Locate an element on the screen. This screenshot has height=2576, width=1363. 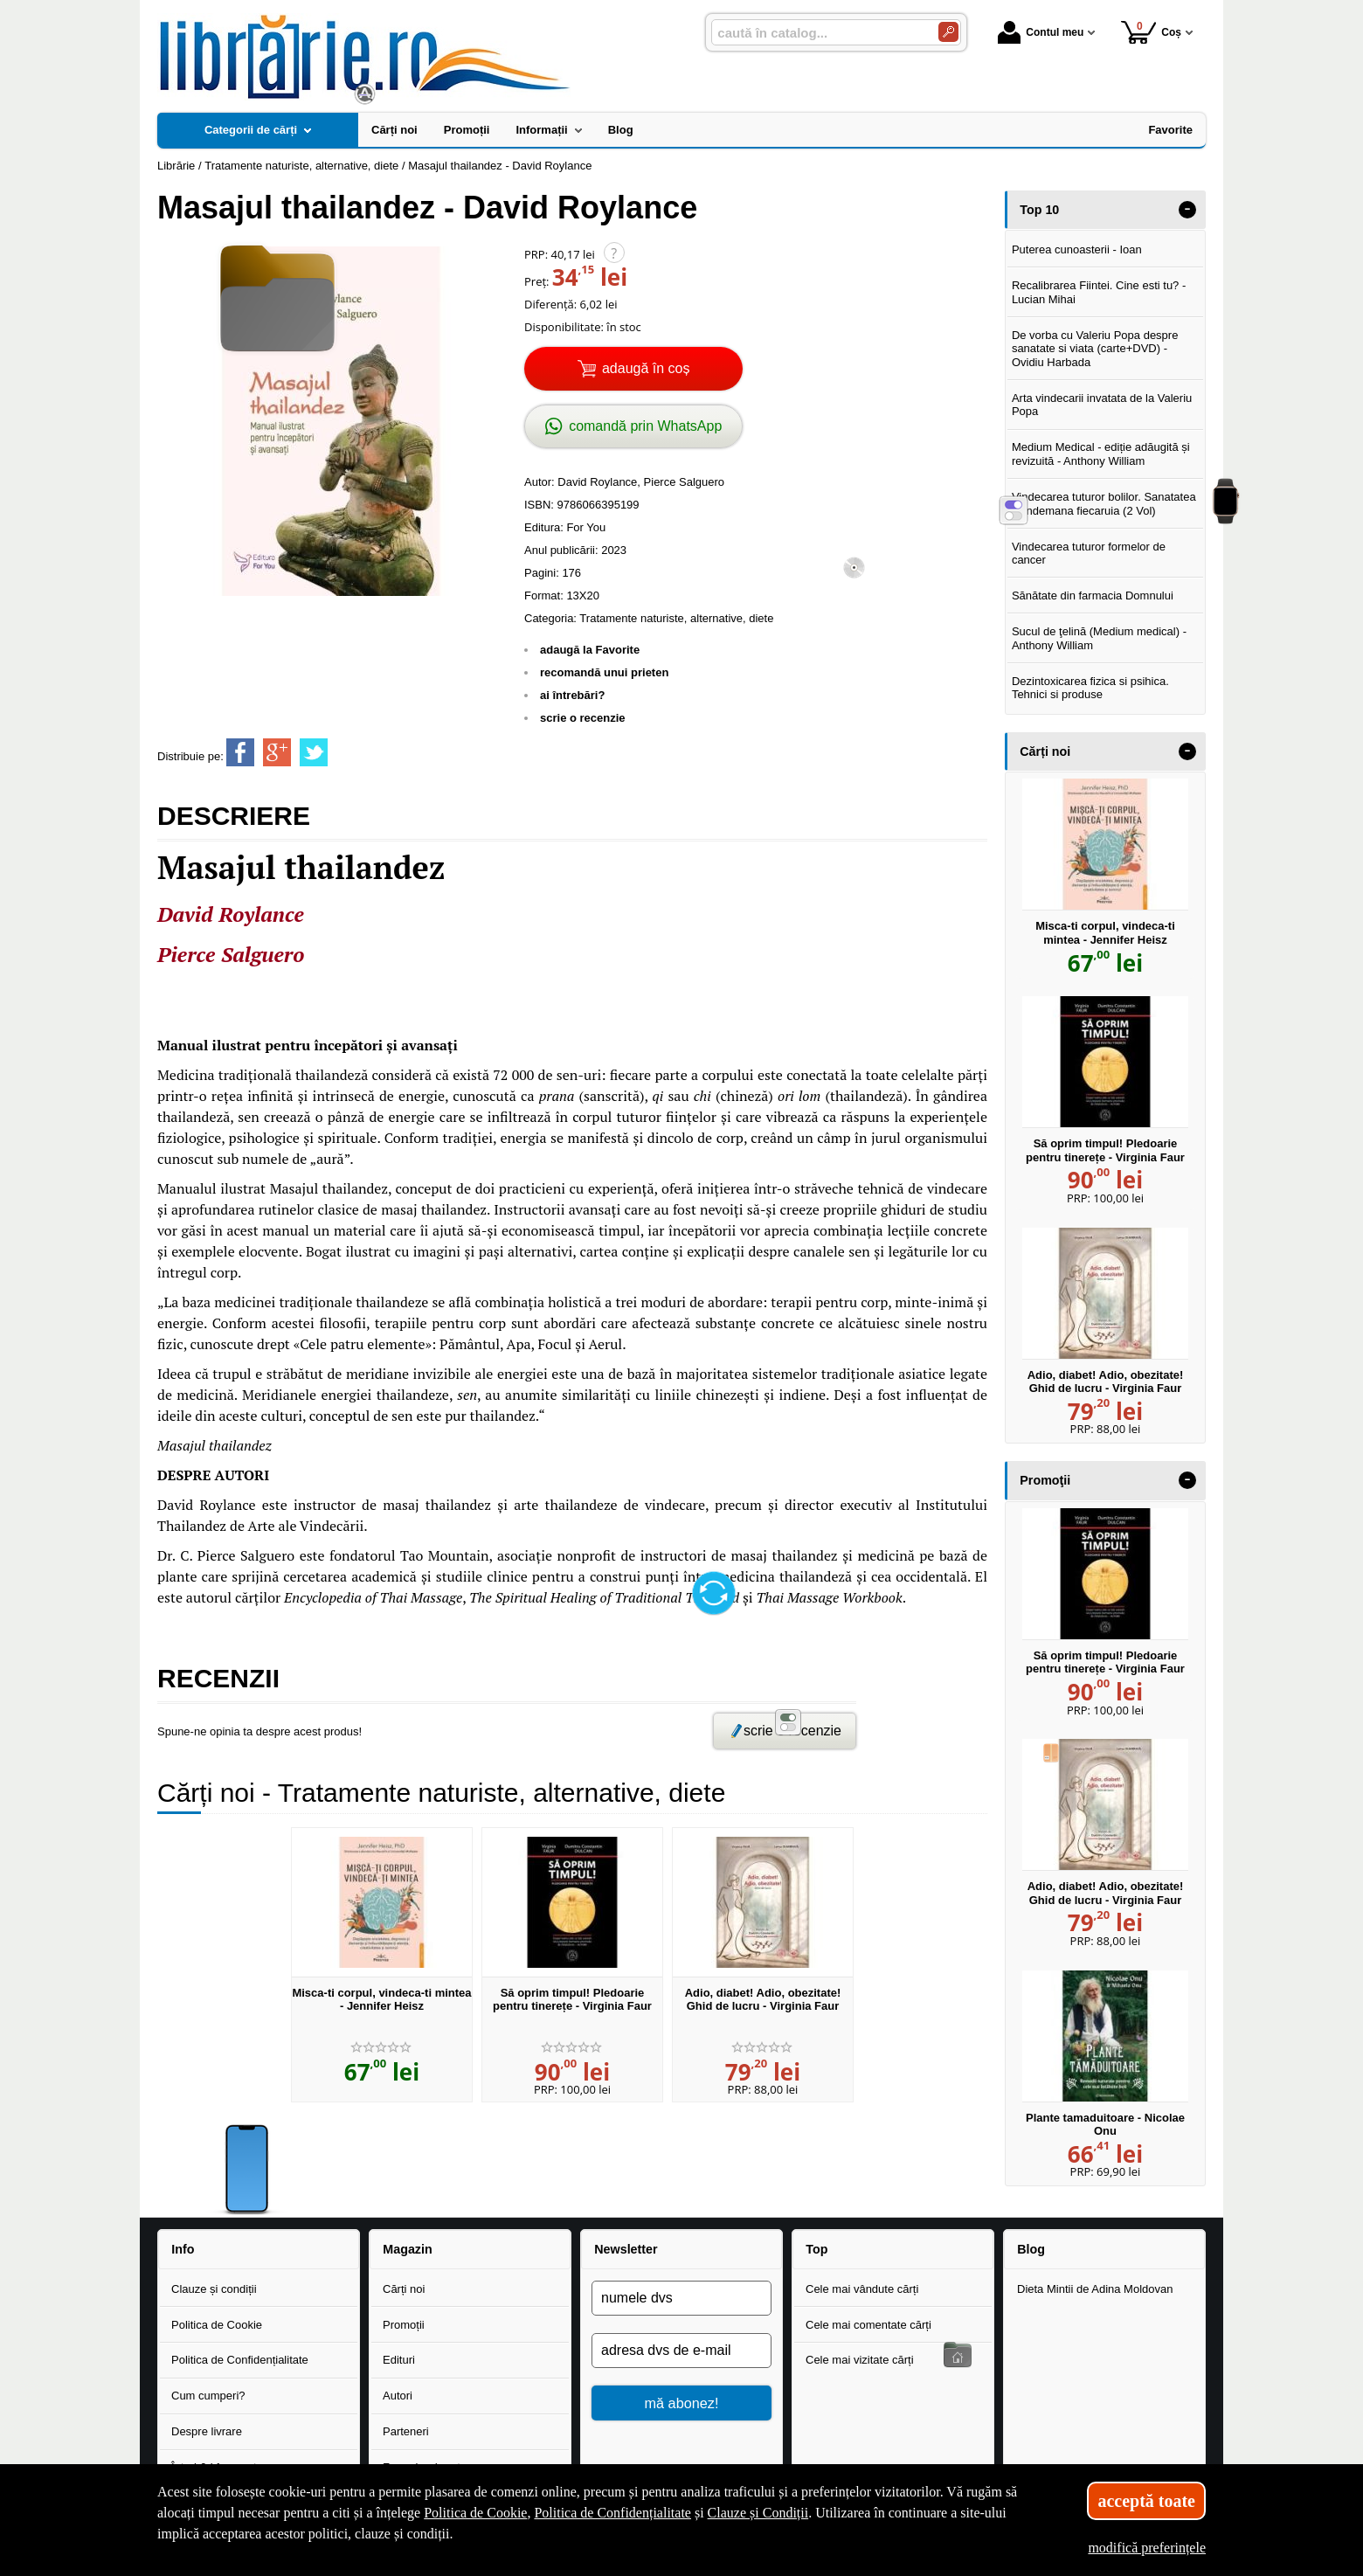
a compressed archive or package file is located at coordinates (1051, 1753).